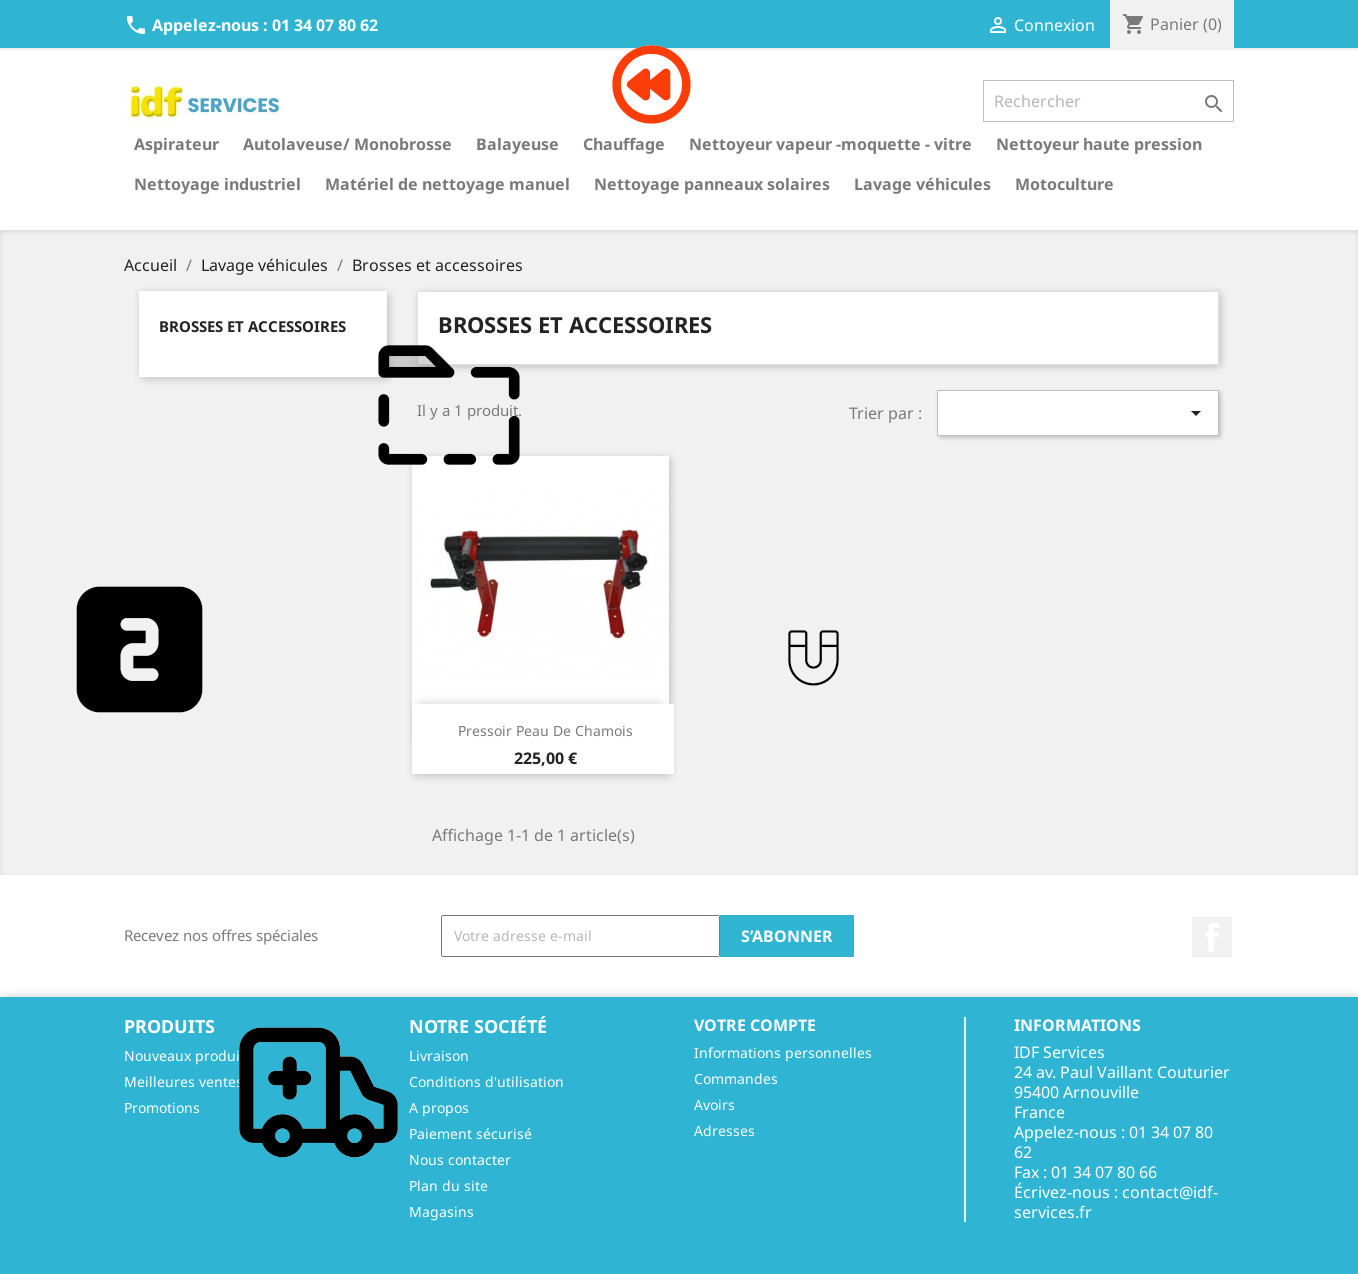 This screenshot has height=1274, width=1358. Describe the element at coordinates (449, 405) in the screenshot. I see `create a new folder` at that location.